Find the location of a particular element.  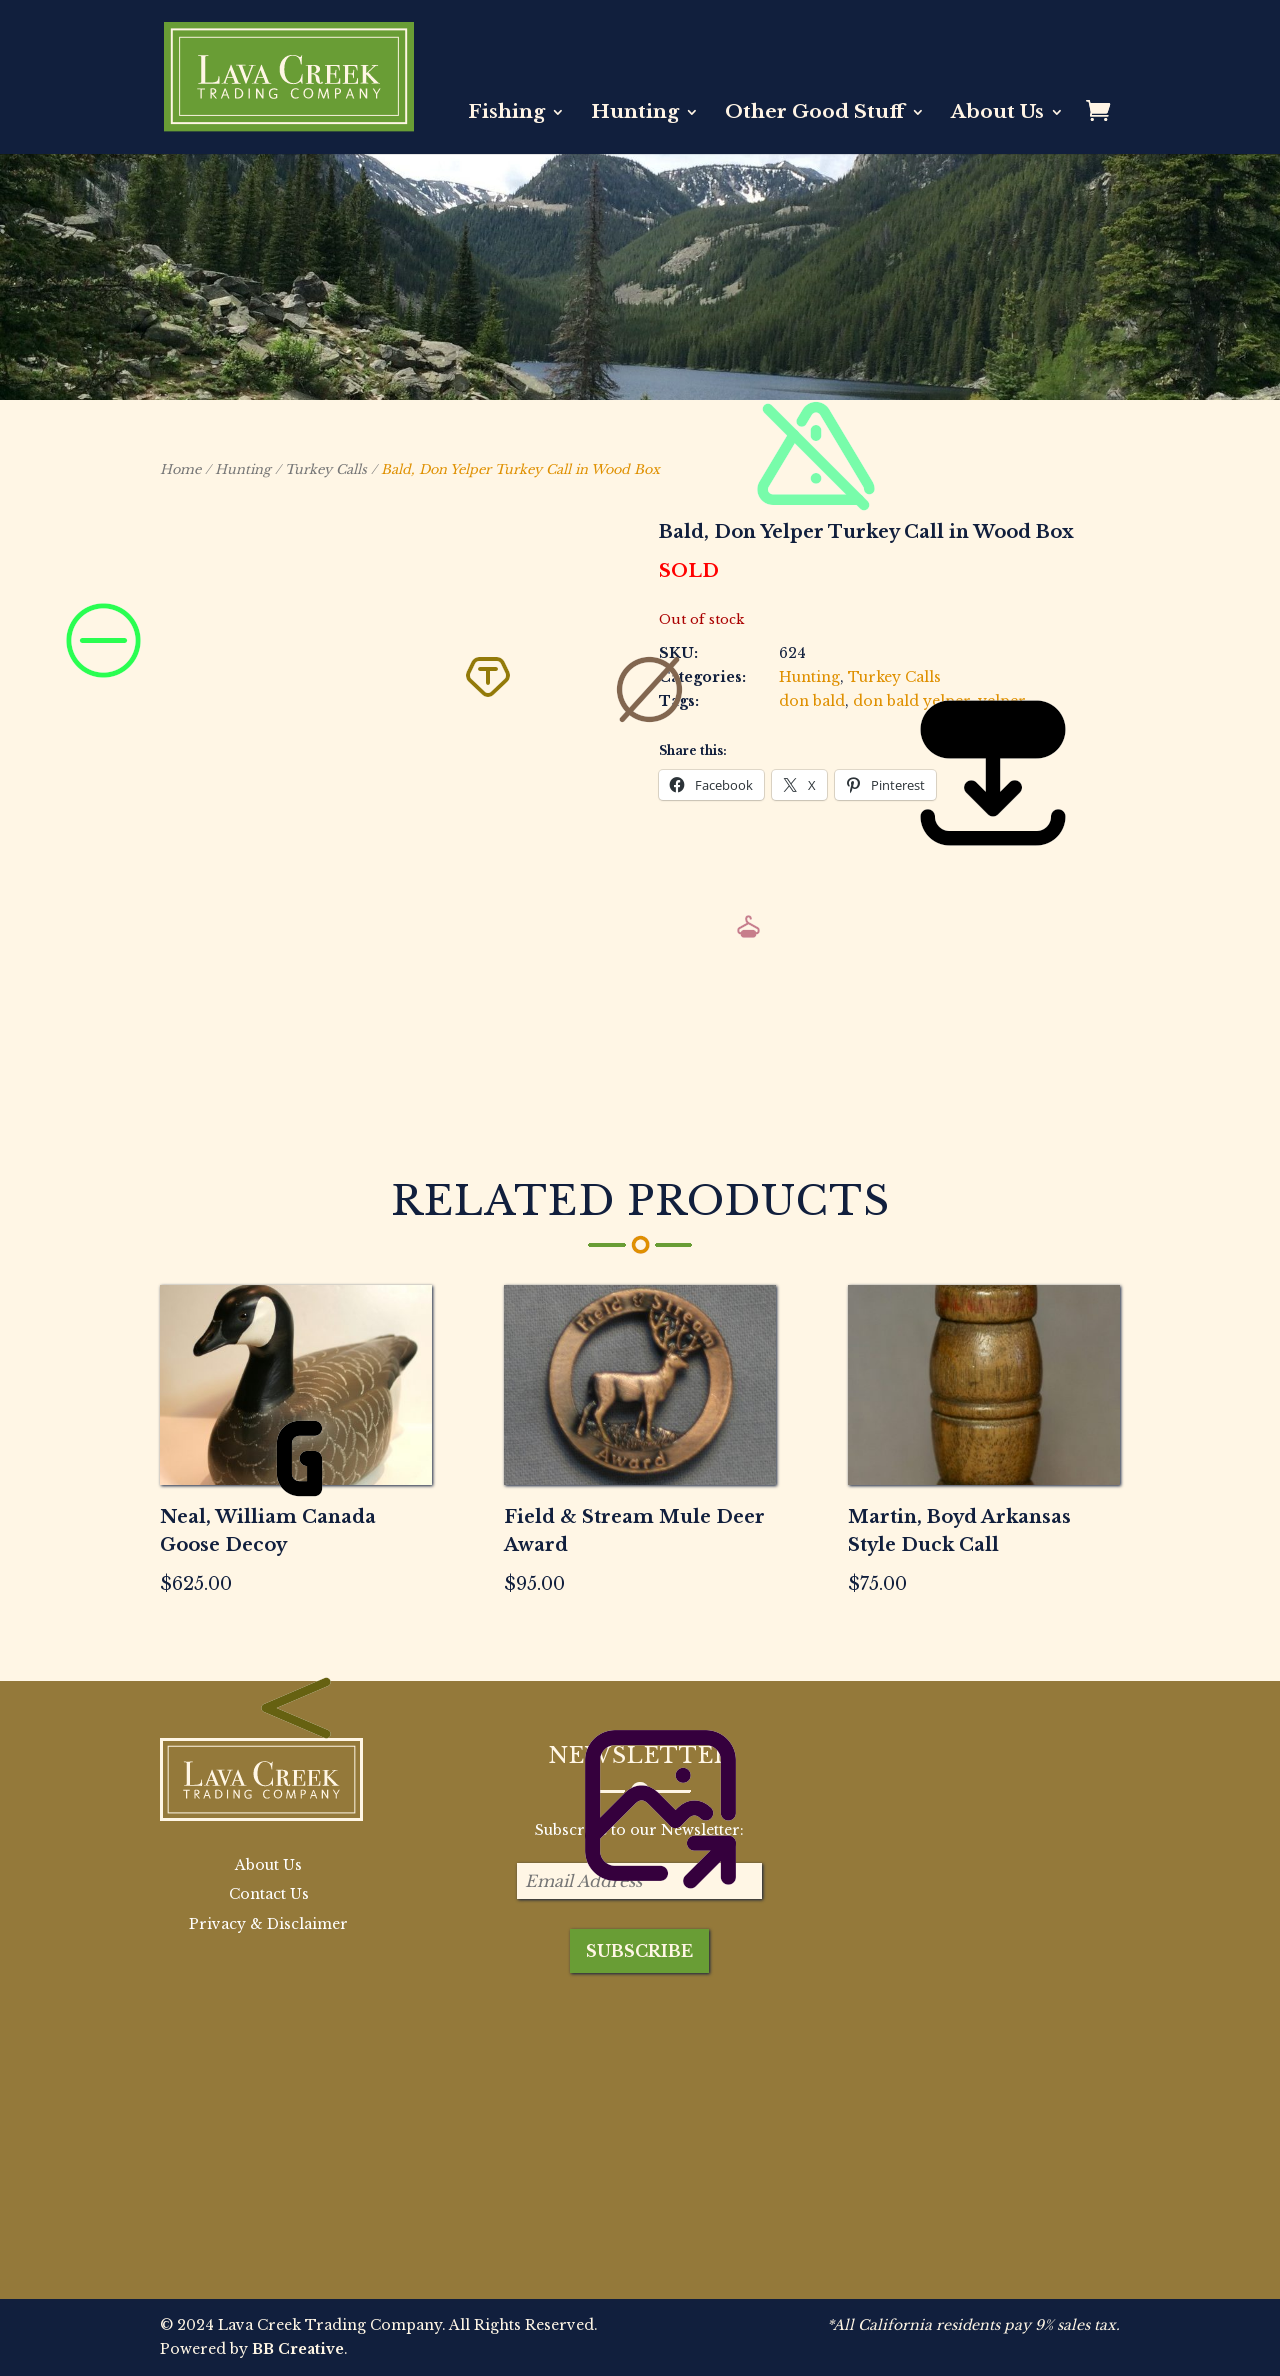

less than comparison operator is located at coordinates (296, 1708).